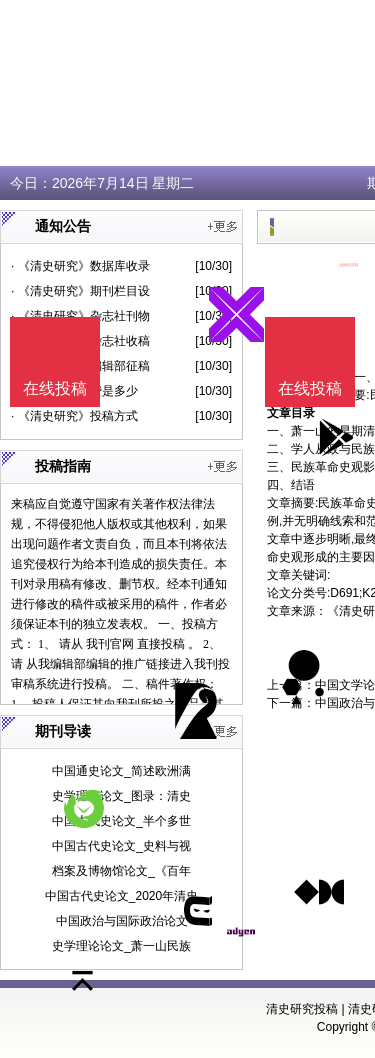 This screenshot has height=1058, width=375. Describe the element at coordinates (236, 314) in the screenshot. I see `visx data visualization library logo` at that location.